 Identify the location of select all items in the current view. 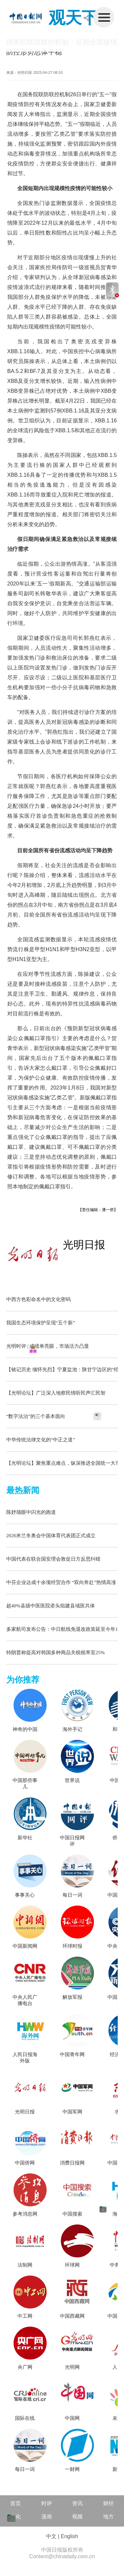
(33, 1349).